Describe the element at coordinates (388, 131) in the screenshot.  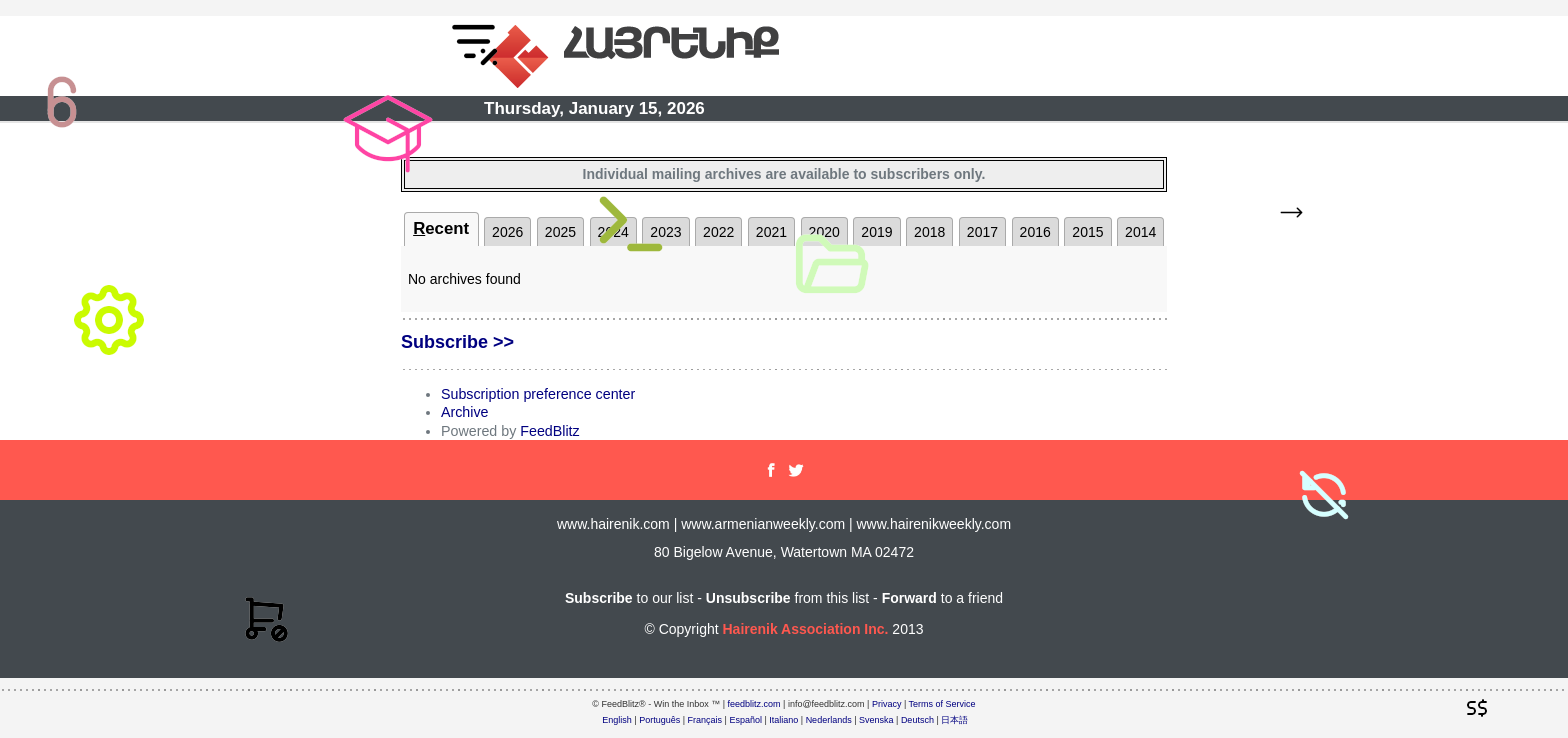
I see `access education or learning resources` at that location.